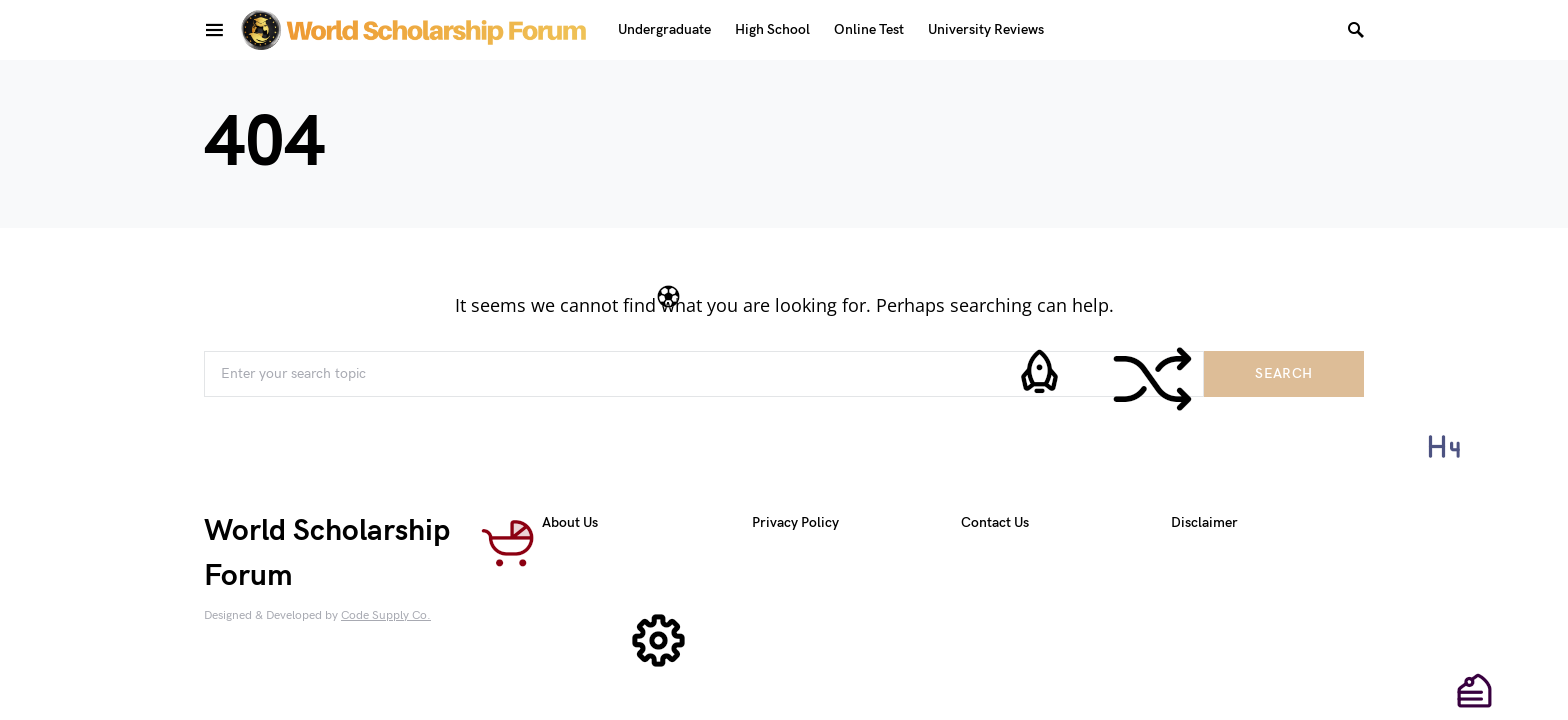 This screenshot has width=1568, height=720. What do you see at coordinates (668, 296) in the screenshot?
I see `access soccer or football-related content` at bounding box center [668, 296].